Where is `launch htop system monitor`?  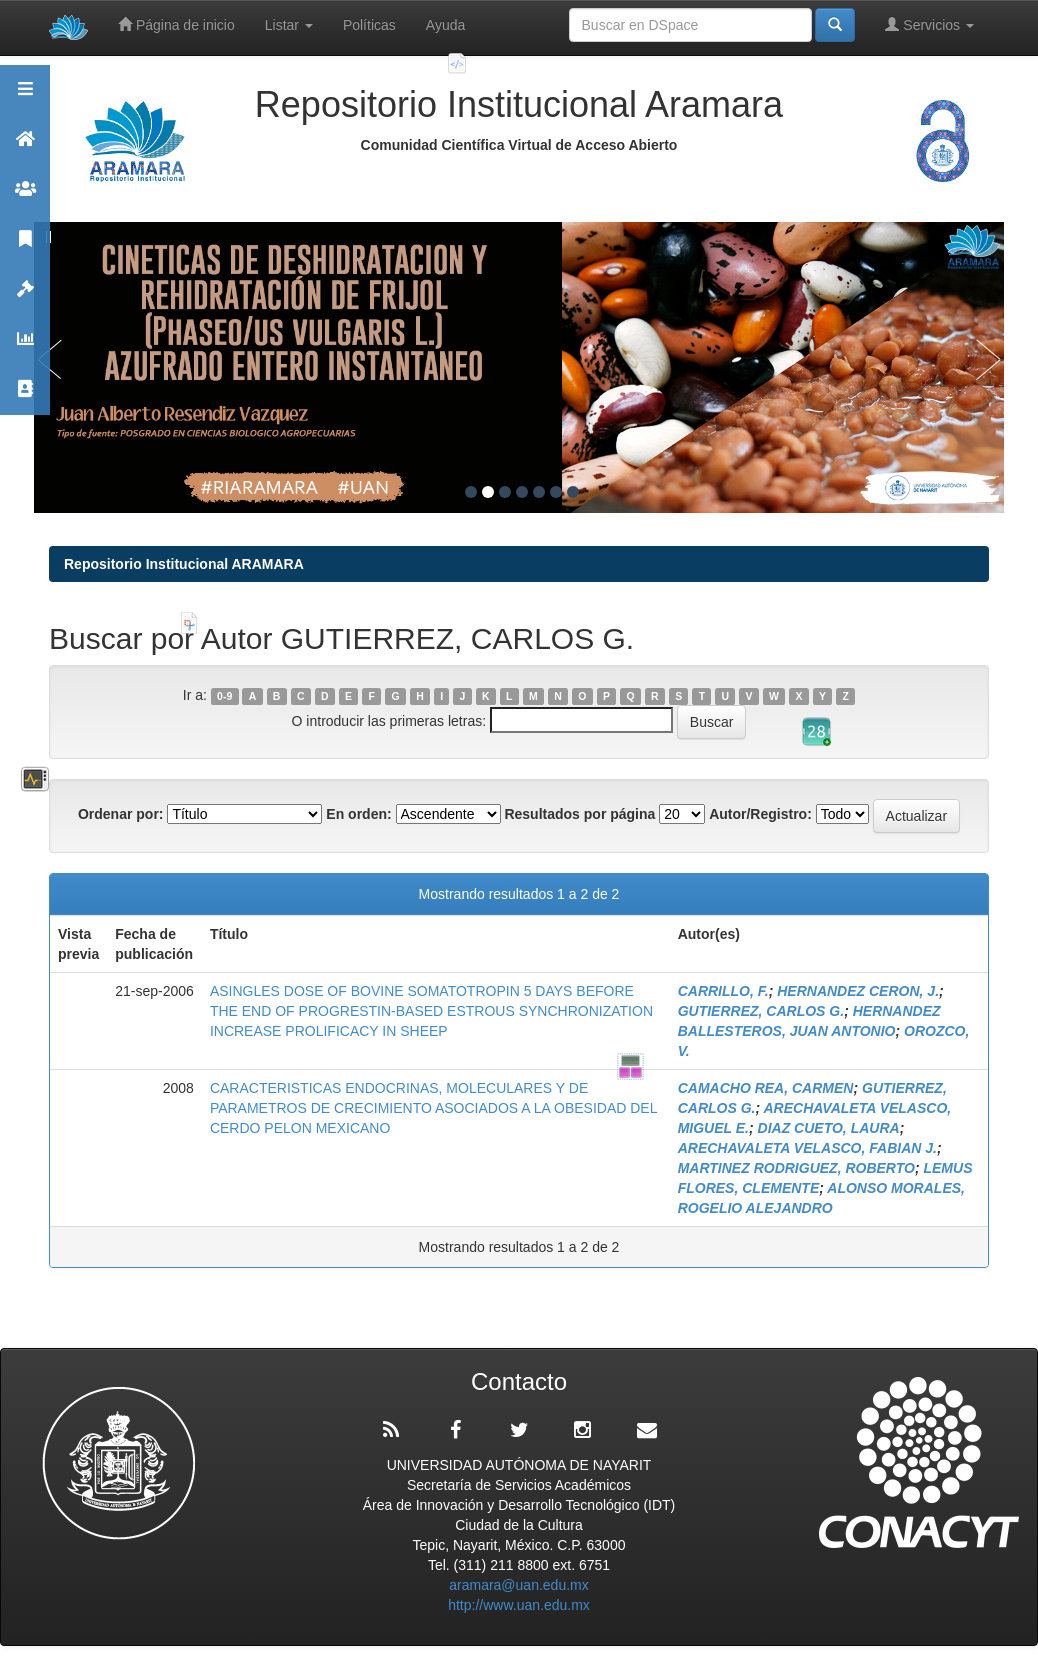
launch htop system monitor is located at coordinates (35, 779).